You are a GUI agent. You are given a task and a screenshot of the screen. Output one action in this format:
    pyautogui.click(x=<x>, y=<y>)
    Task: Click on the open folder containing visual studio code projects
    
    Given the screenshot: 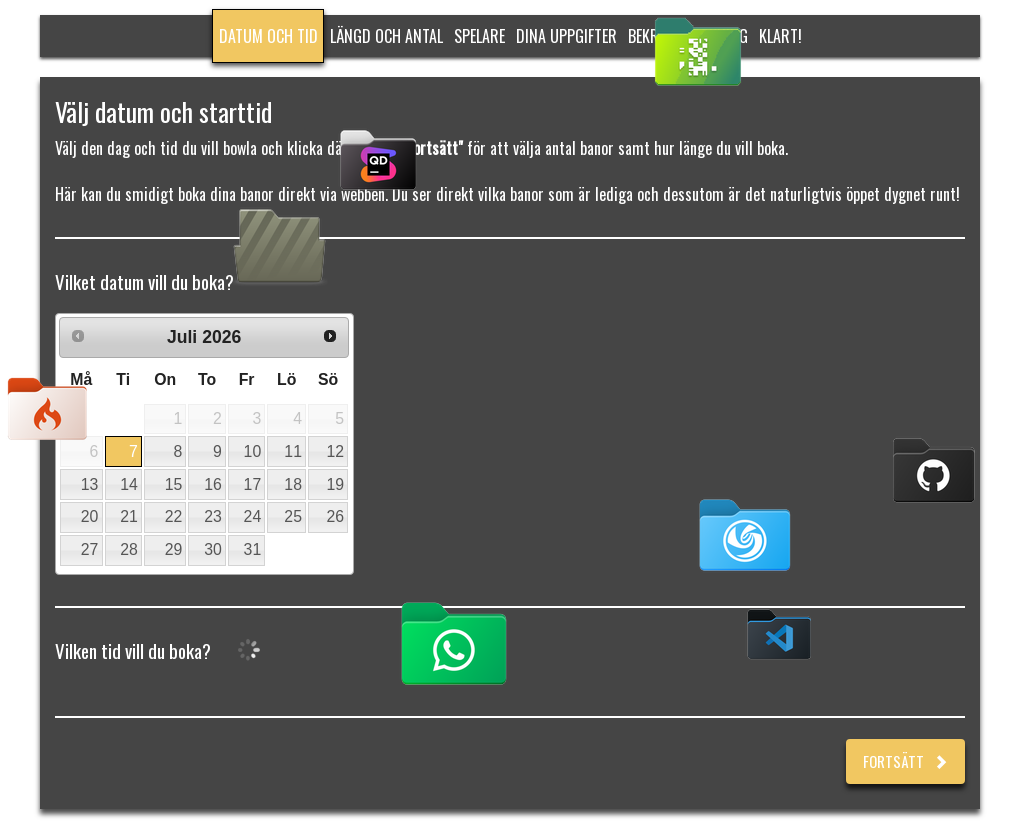 What is the action you would take?
    pyautogui.click(x=779, y=636)
    